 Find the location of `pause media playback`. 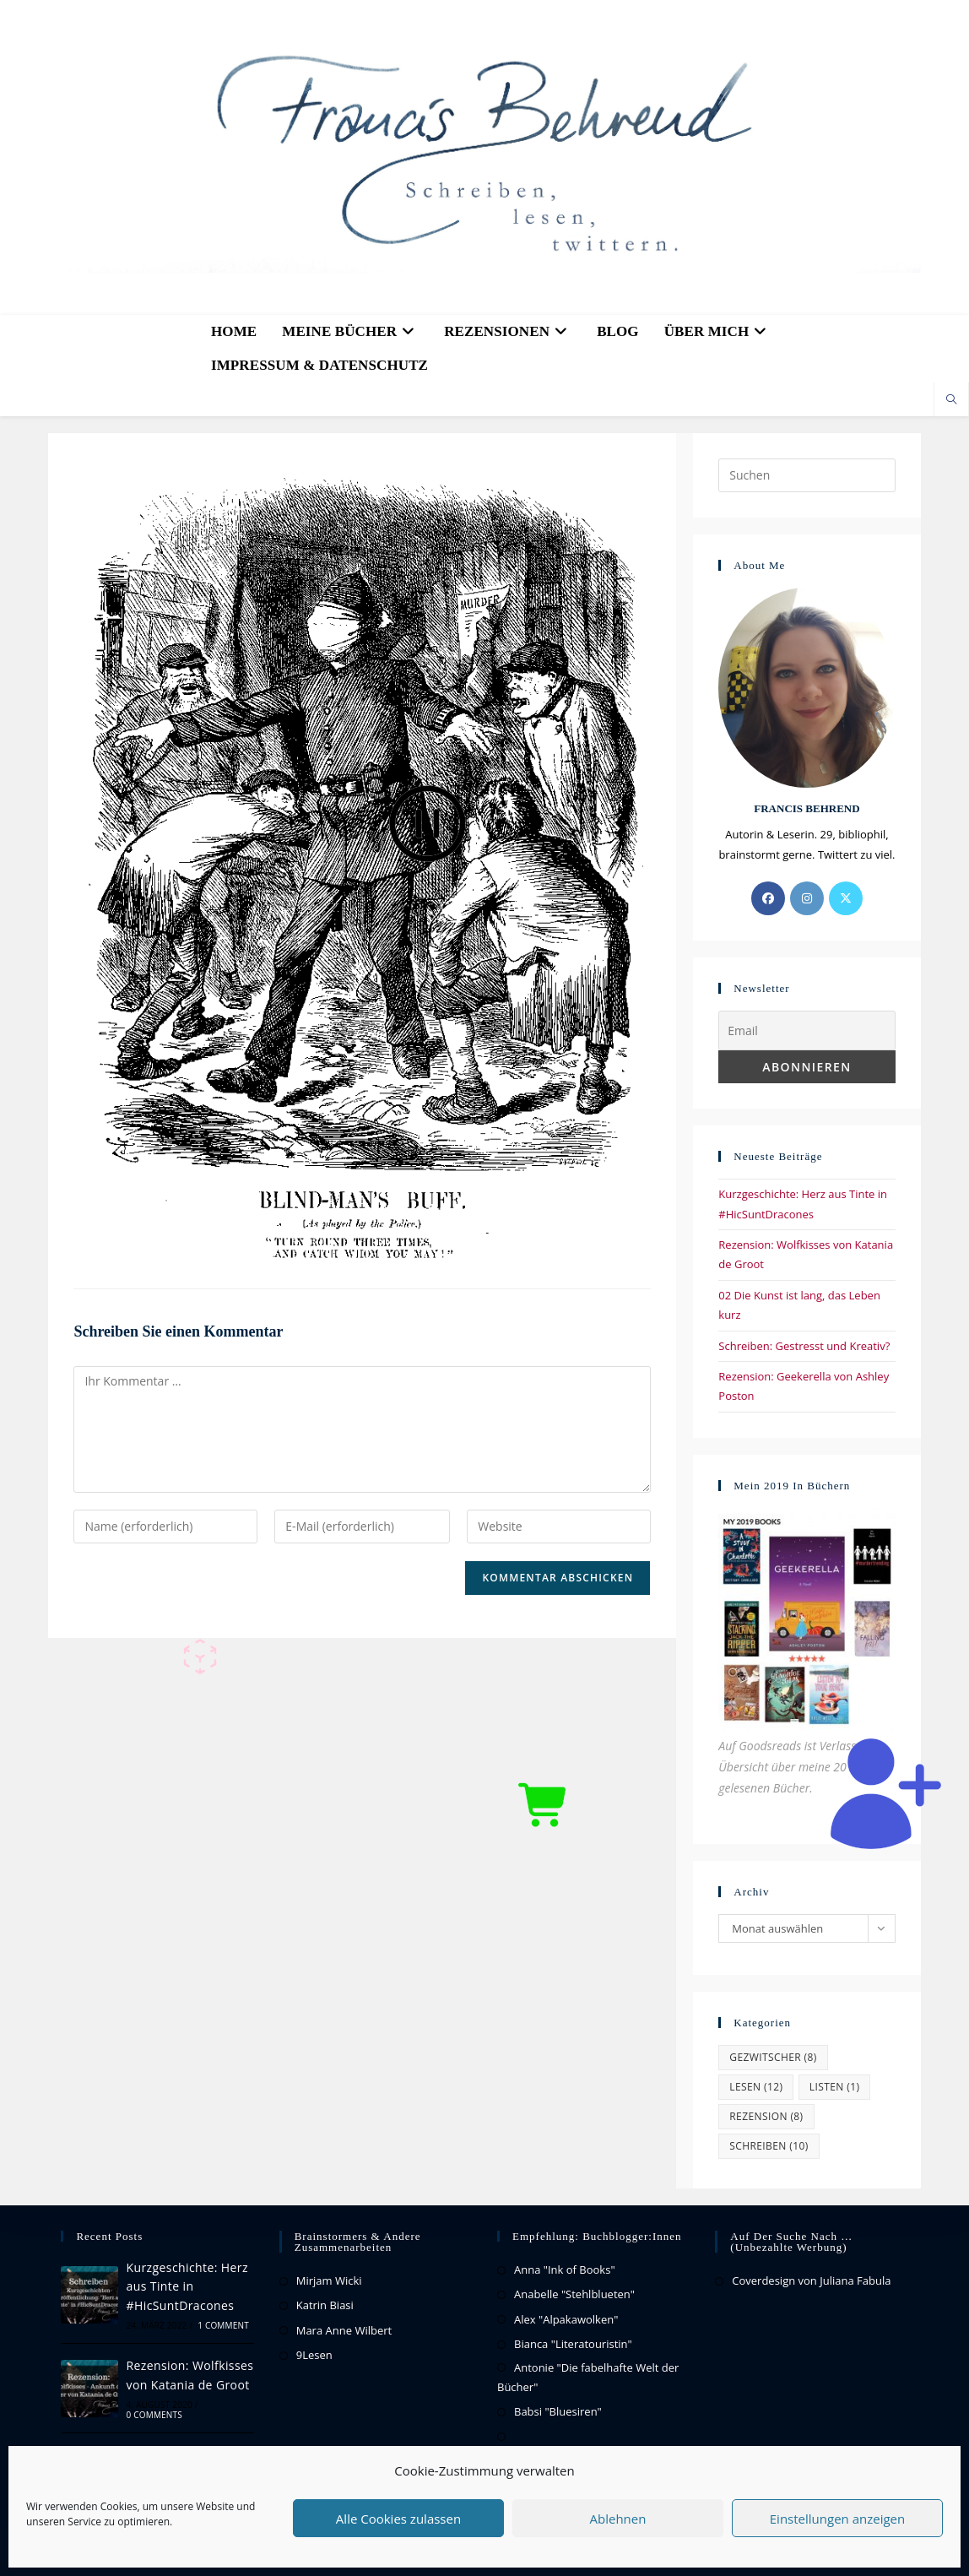

pause media playback is located at coordinates (427, 823).